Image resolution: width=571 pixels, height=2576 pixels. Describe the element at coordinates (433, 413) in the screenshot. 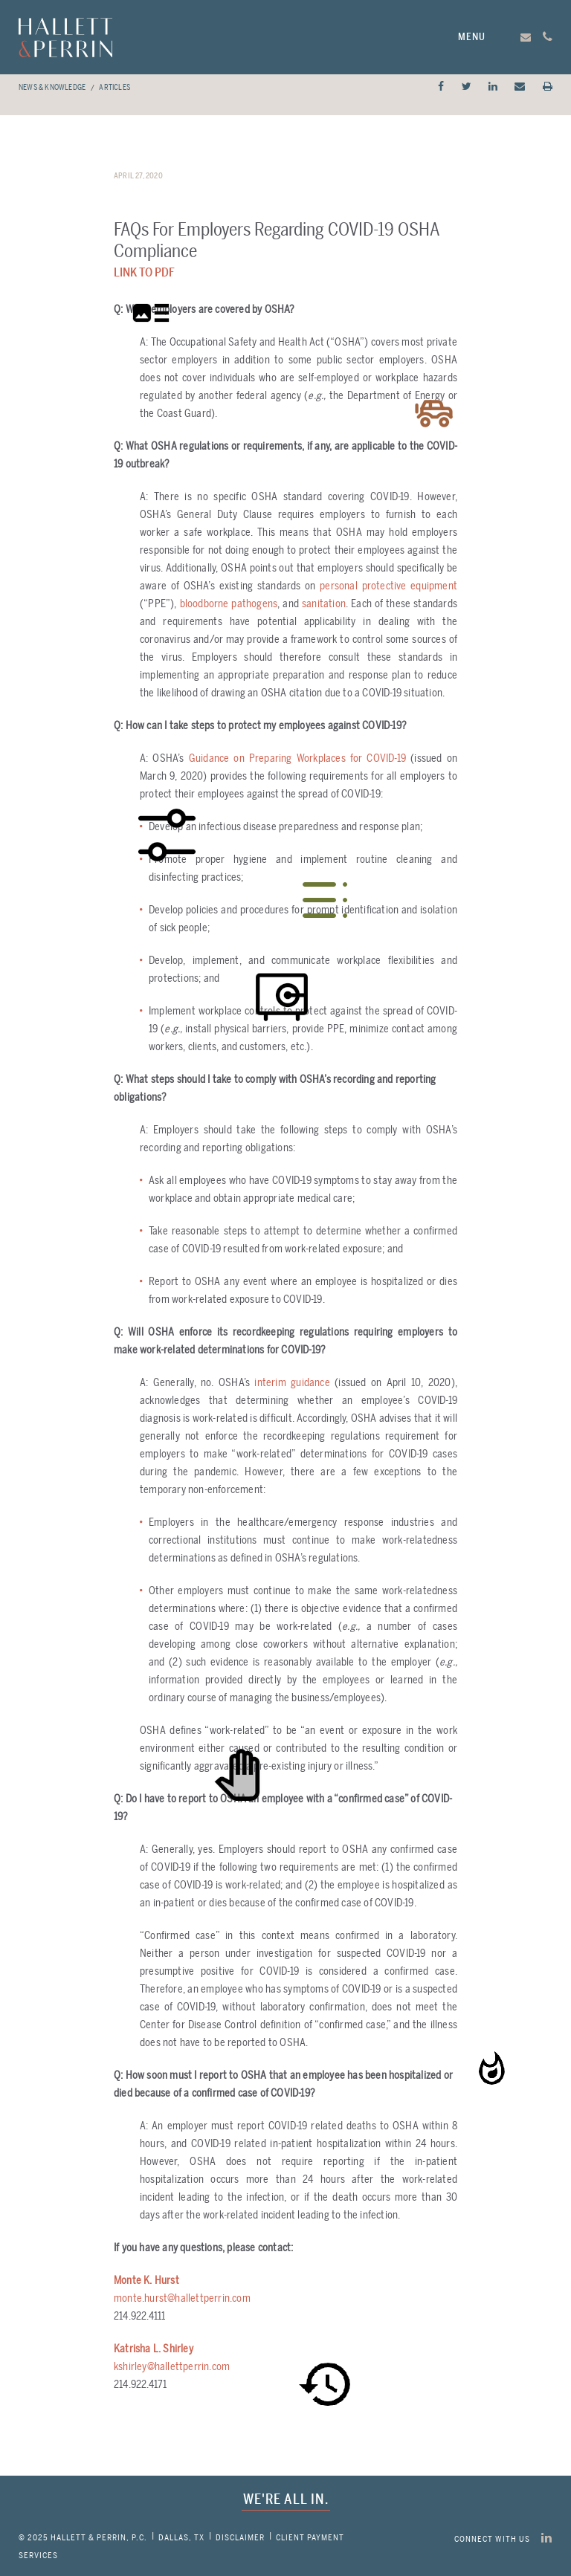

I see `select SUV as vehicle type` at that location.